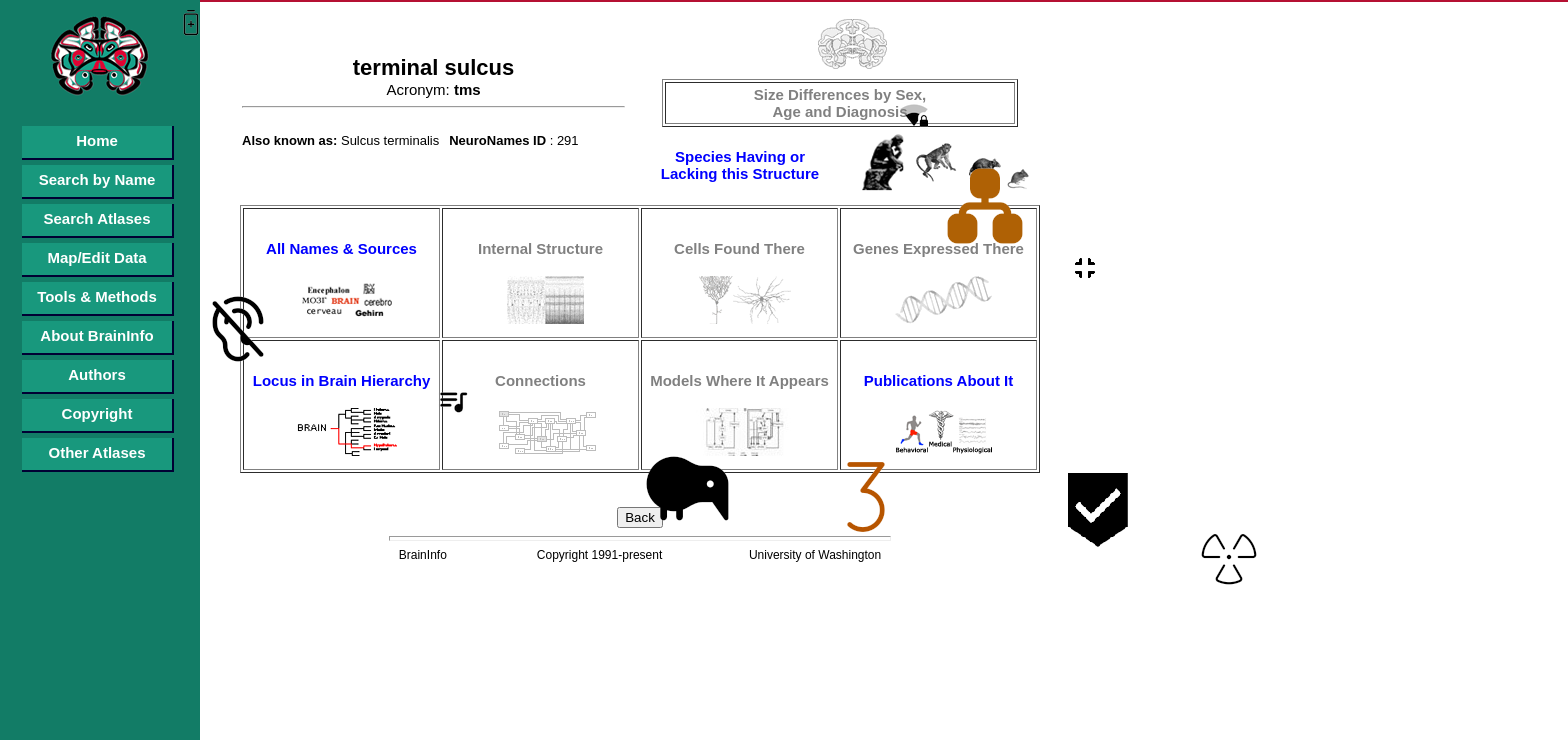 The image size is (1568, 740). Describe the element at coordinates (687, 488) in the screenshot. I see `kiwi bird icon representing New Zealand-related content` at that location.